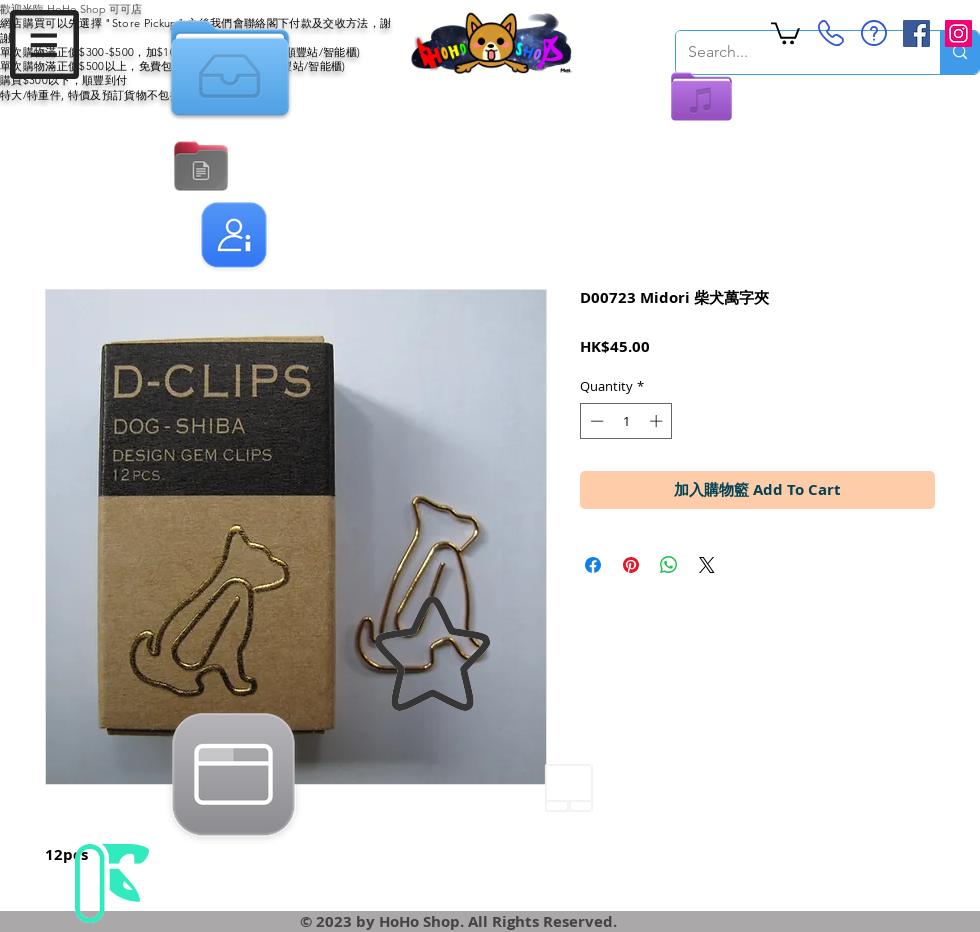 The image size is (980, 932). Describe the element at coordinates (230, 68) in the screenshot. I see `open office documents folder` at that location.